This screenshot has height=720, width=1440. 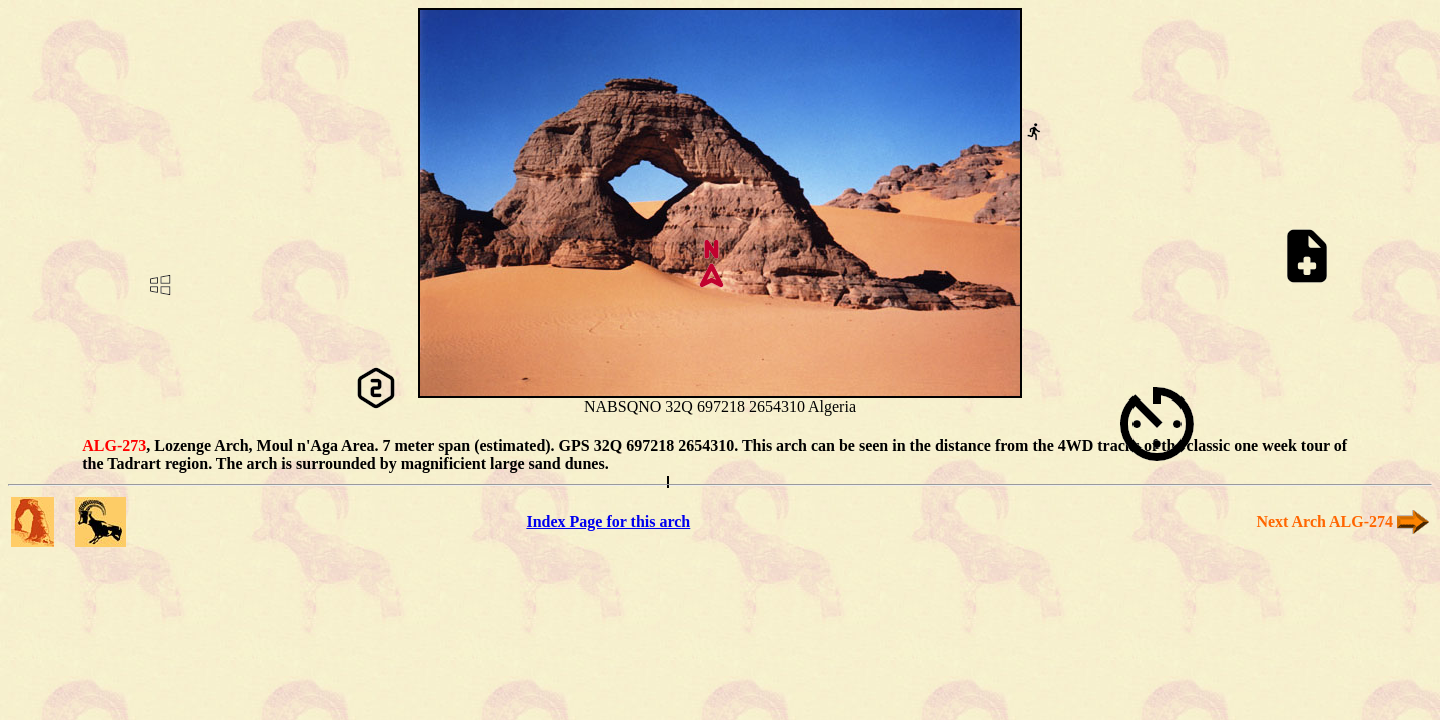 I want to click on step 2 in a multi-step process, so click(x=376, y=388).